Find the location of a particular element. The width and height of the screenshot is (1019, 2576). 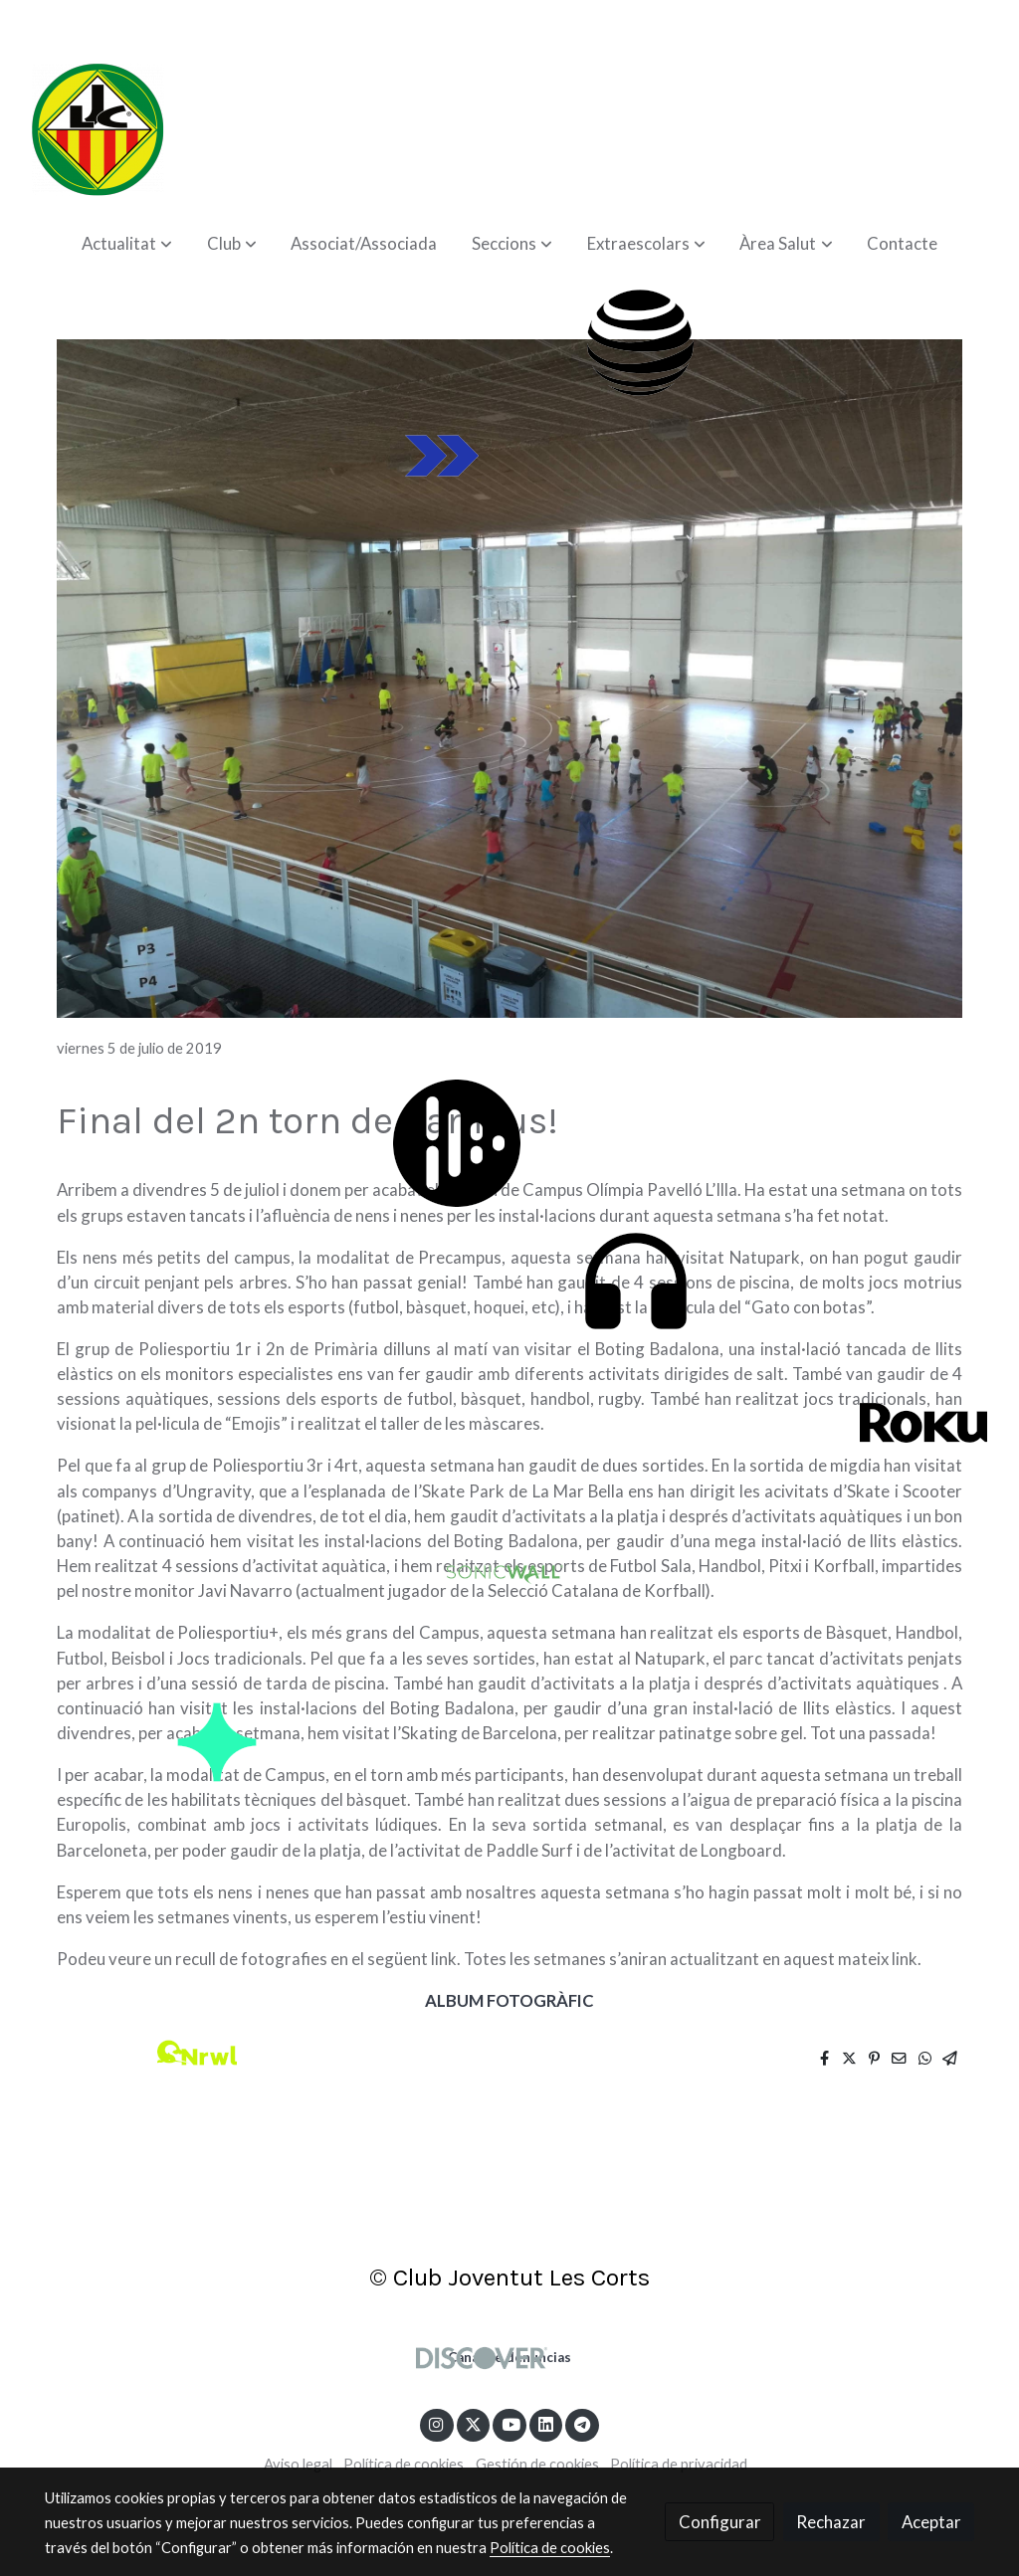

open the Roku app is located at coordinates (923, 1423).